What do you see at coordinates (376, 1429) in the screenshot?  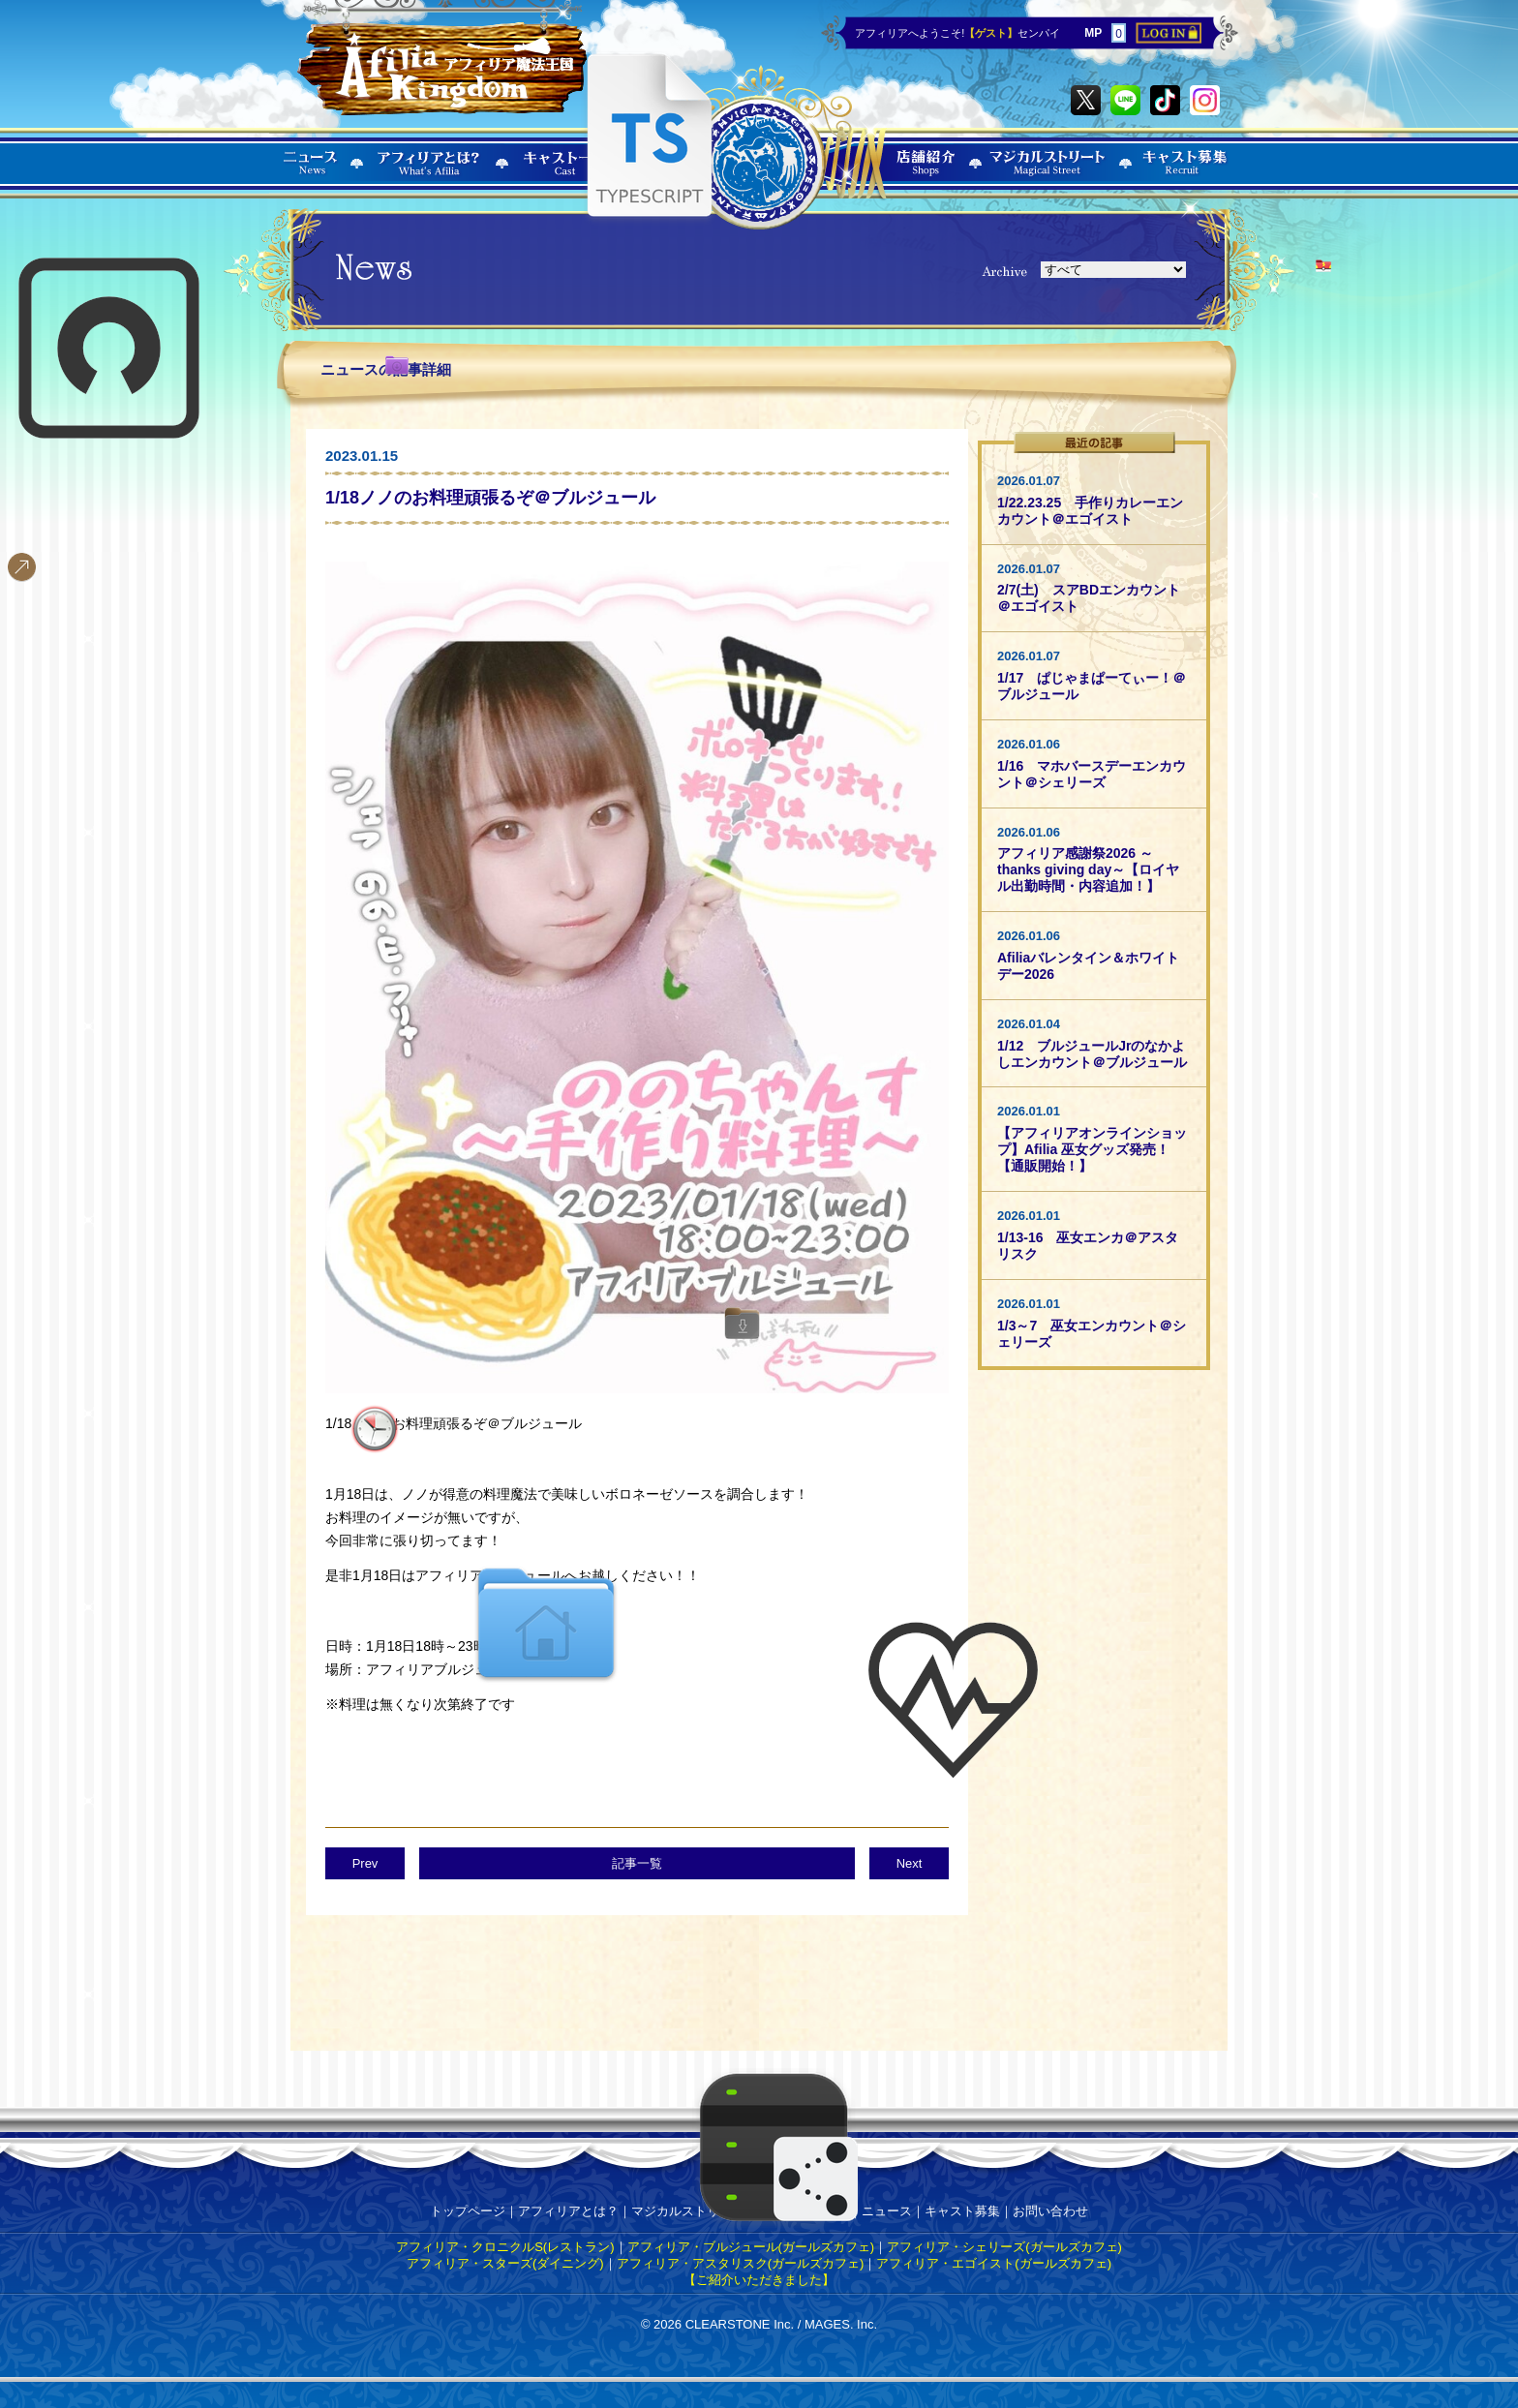 I see `indicates an upcoming appointment or event` at bounding box center [376, 1429].